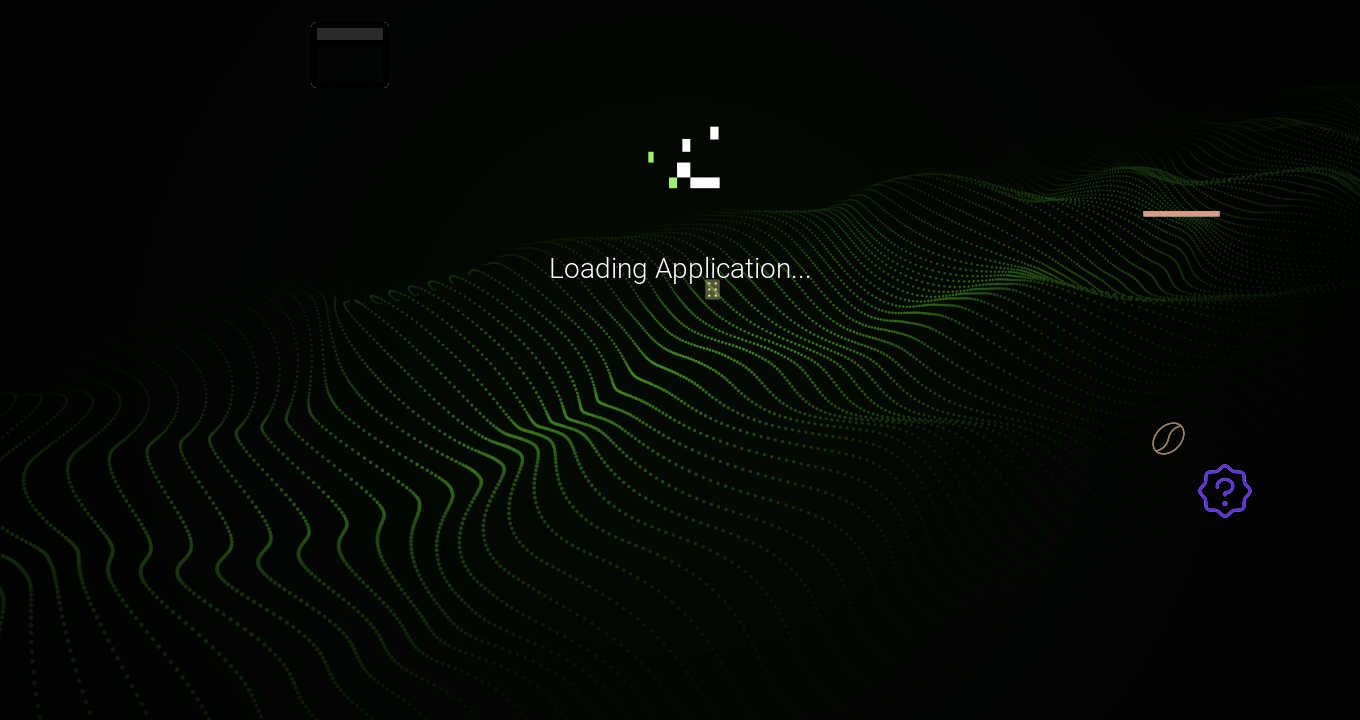 This screenshot has width=1360, height=720. I want to click on view FAQ or help information, so click(1225, 491).